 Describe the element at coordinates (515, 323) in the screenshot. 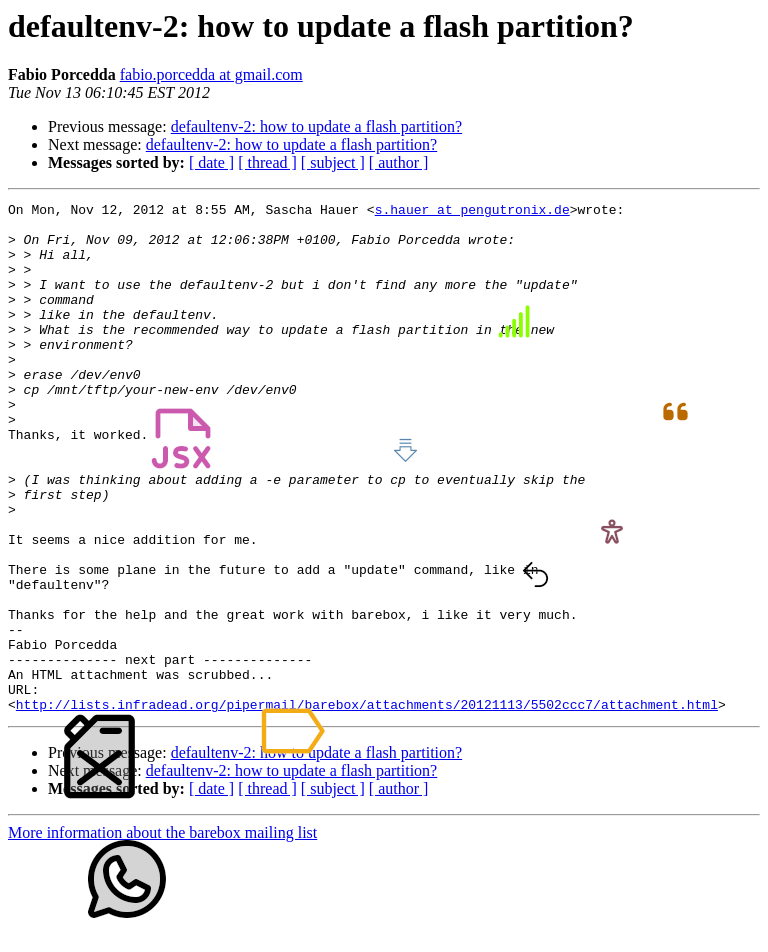

I see `indicates full cellular signal strength` at that location.